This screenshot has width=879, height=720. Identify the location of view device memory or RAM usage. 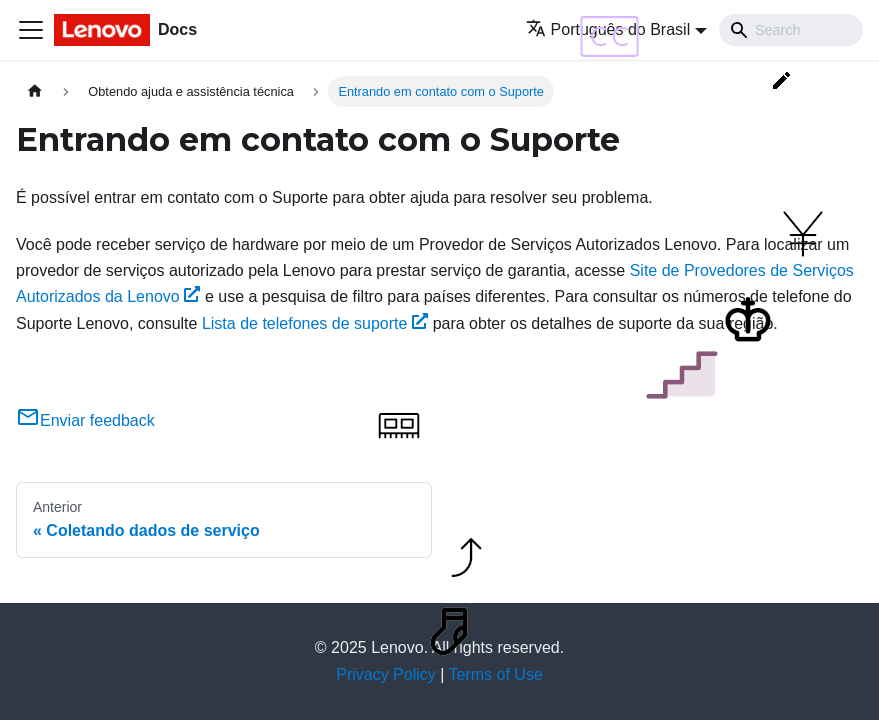
(399, 425).